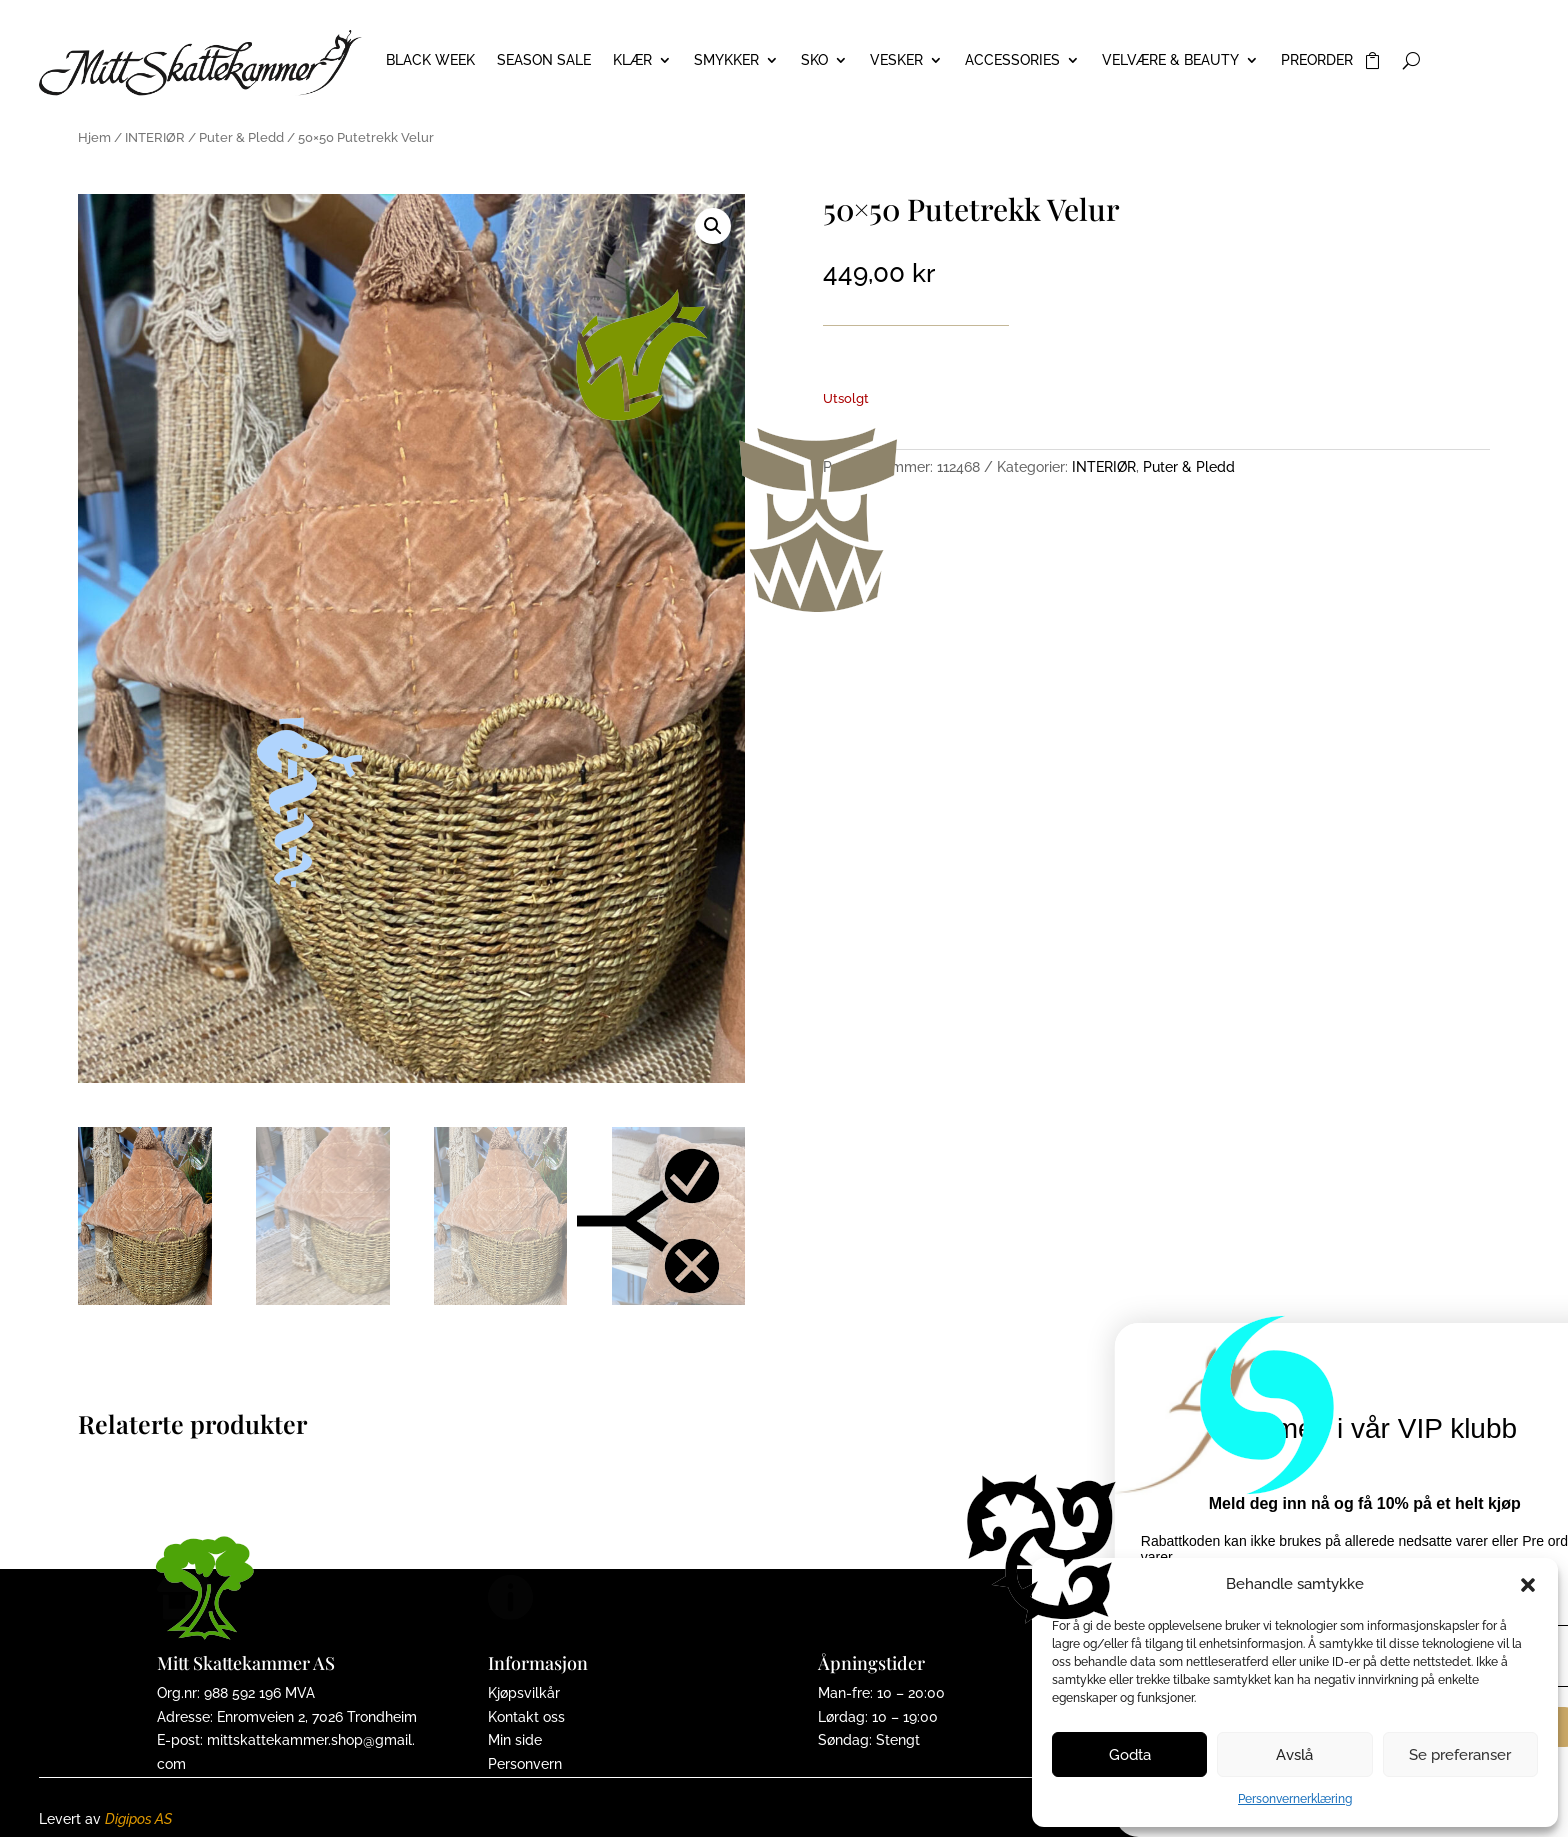 The width and height of the screenshot is (1568, 1837). What do you see at coordinates (1267, 1405) in the screenshot?
I see `indicates a doubled or multiplied effect in gameplay` at bounding box center [1267, 1405].